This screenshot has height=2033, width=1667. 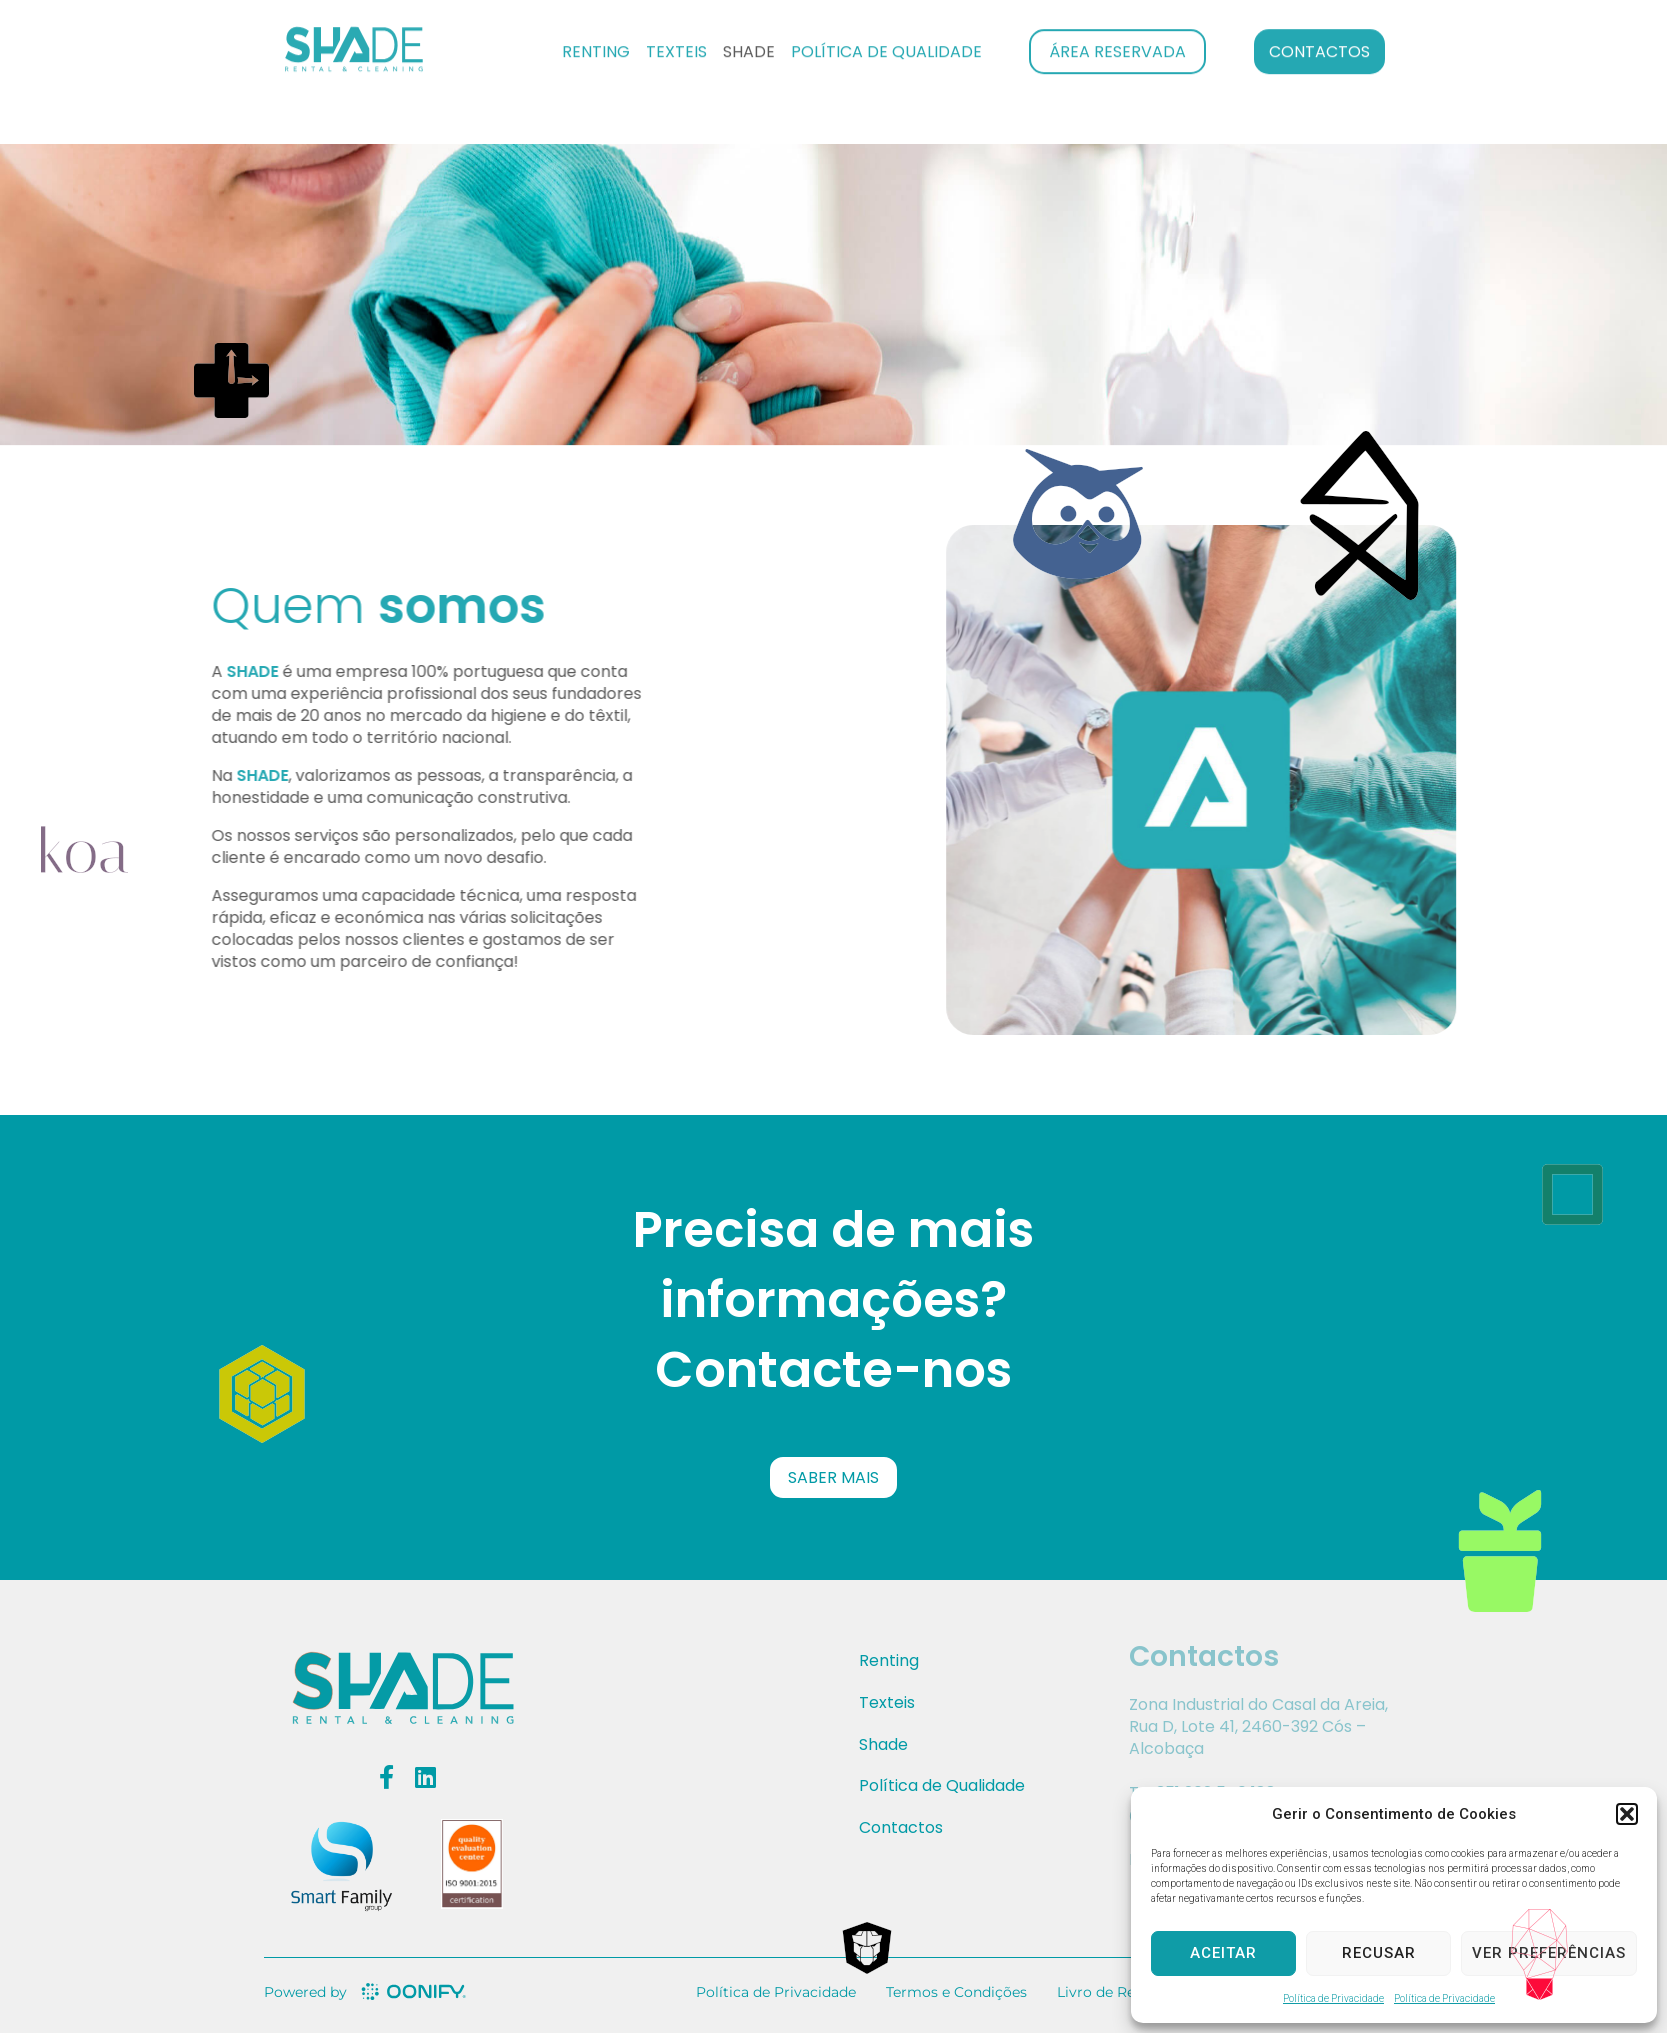 I want to click on open the Homify app, so click(x=1359, y=515).